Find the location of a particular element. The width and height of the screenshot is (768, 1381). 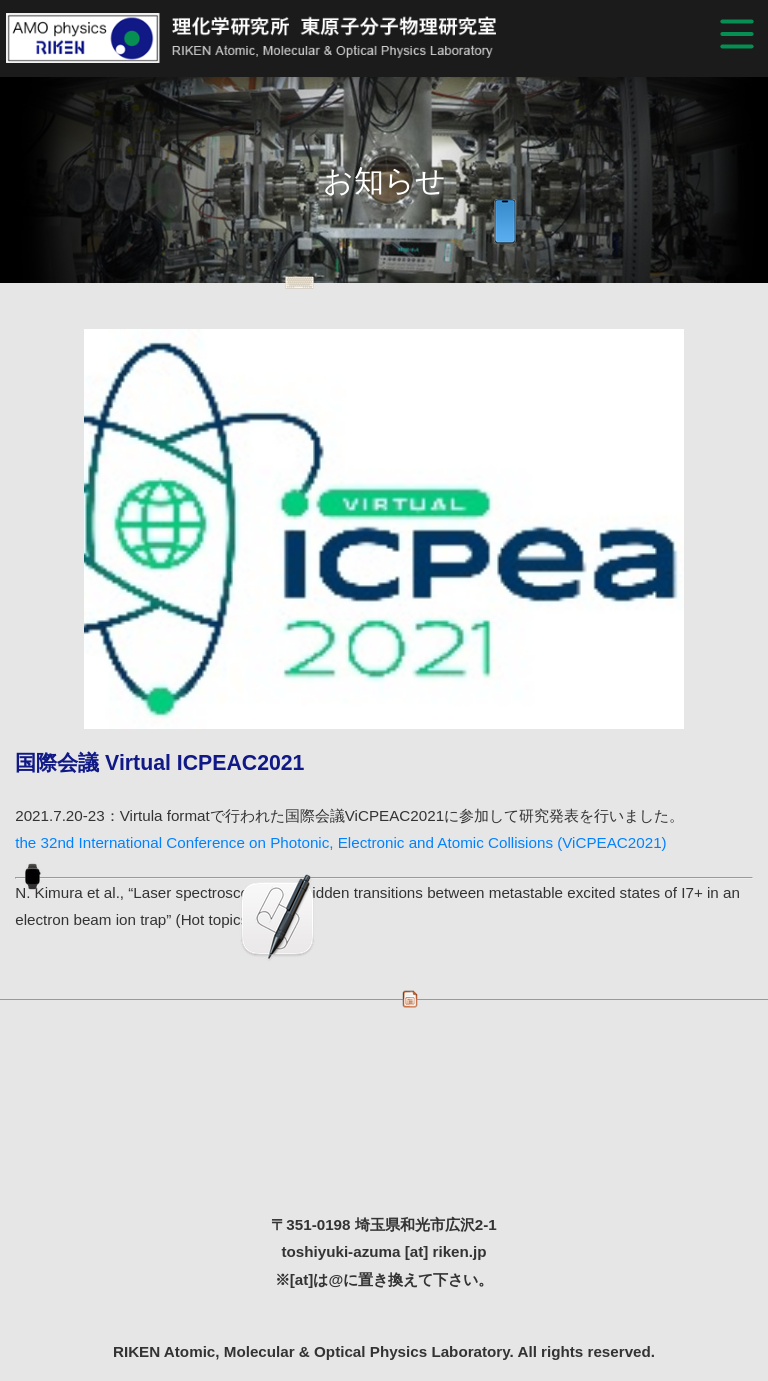

iPhone 15 Pro device connected is located at coordinates (505, 222).